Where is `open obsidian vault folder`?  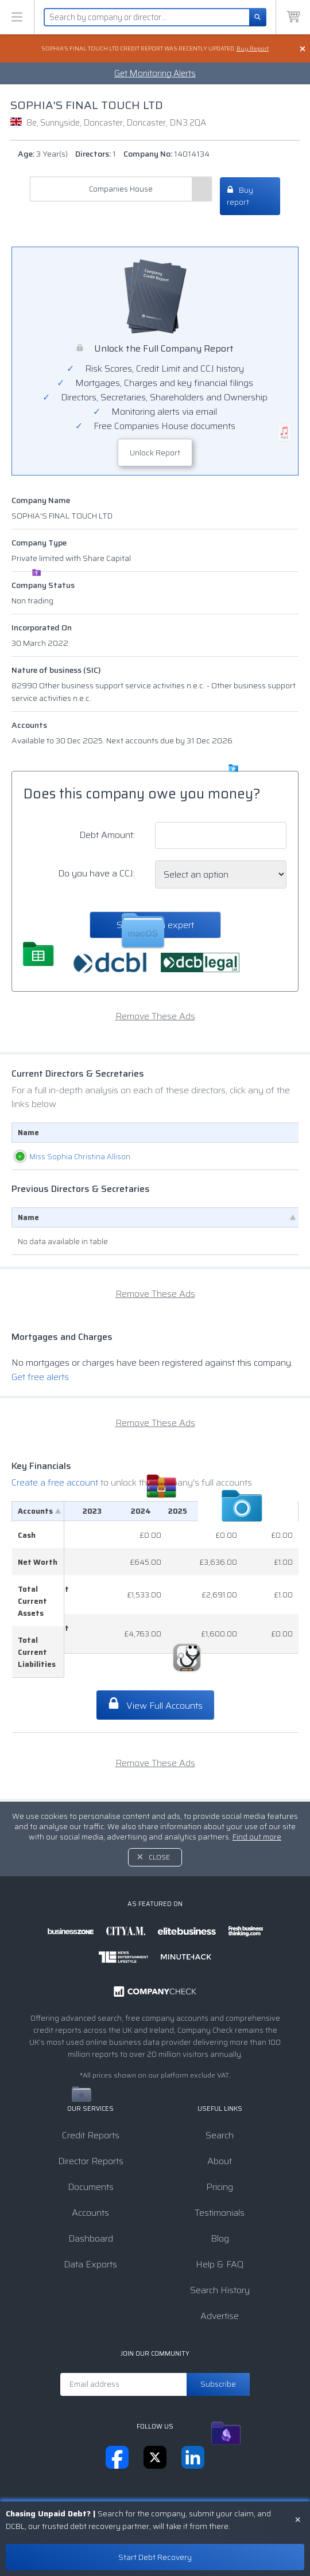
open obsidian vault folder is located at coordinates (226, 2434).